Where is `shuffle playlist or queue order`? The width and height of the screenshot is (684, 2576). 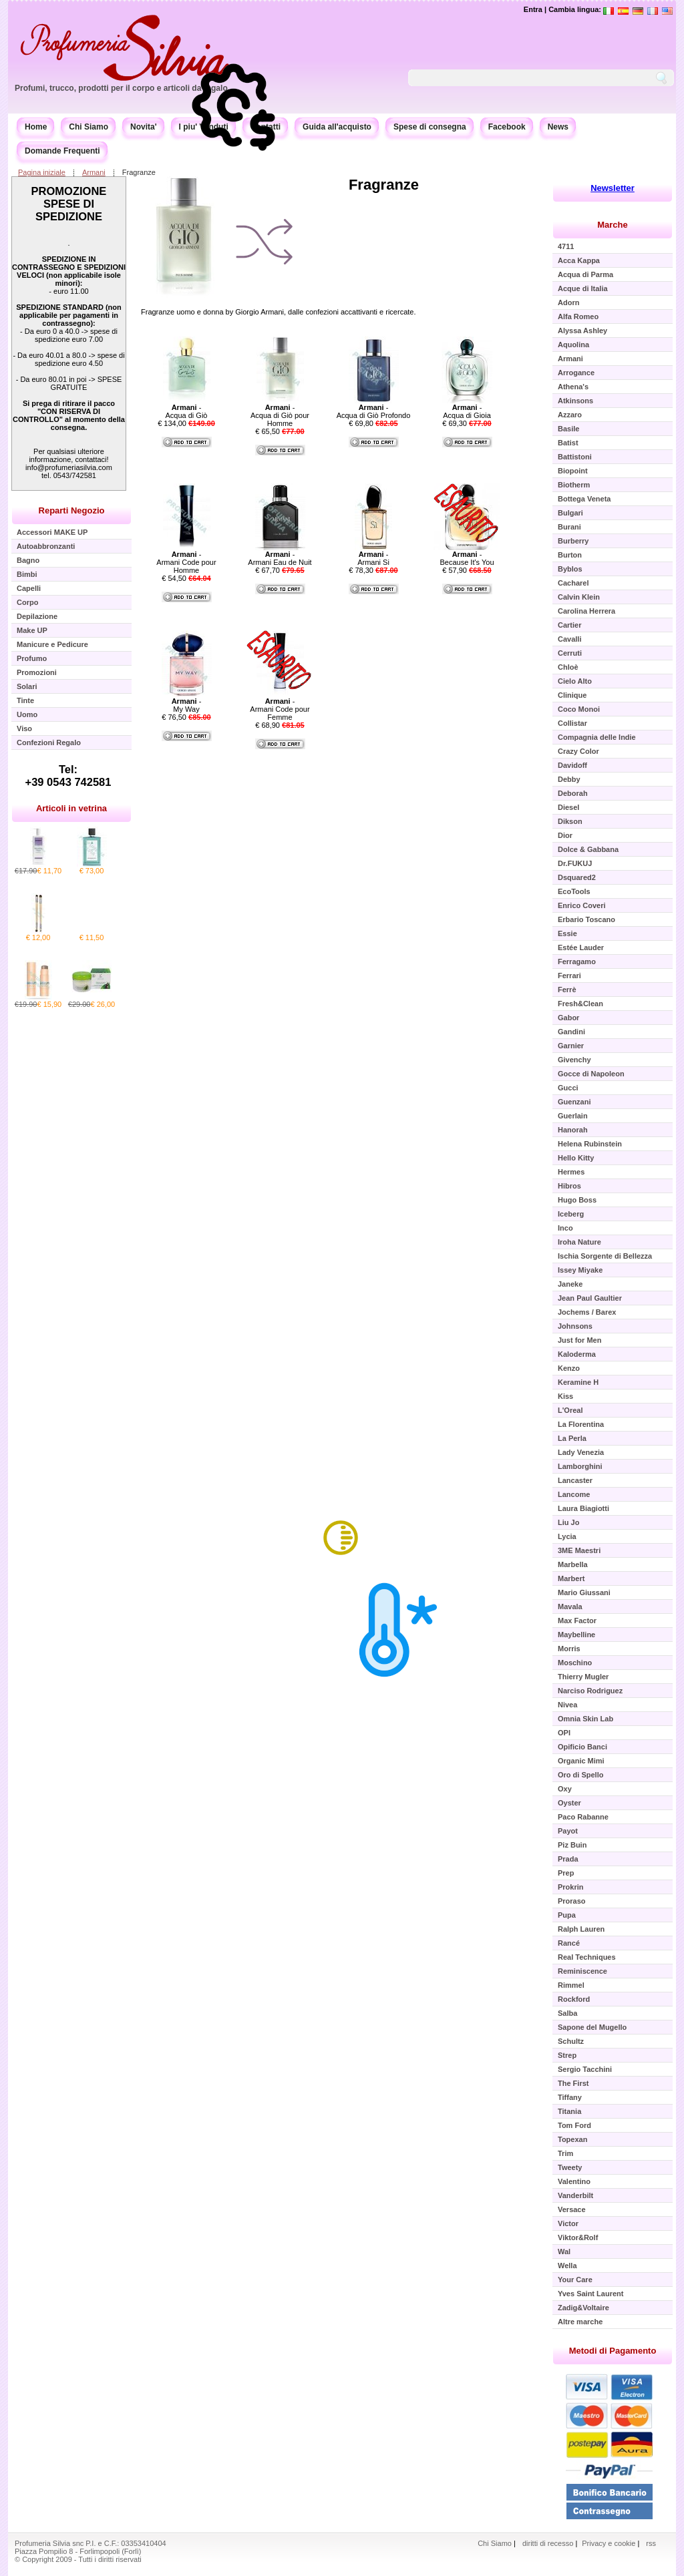 shuffle playlist or queue order is located at coordinates (263, 242).